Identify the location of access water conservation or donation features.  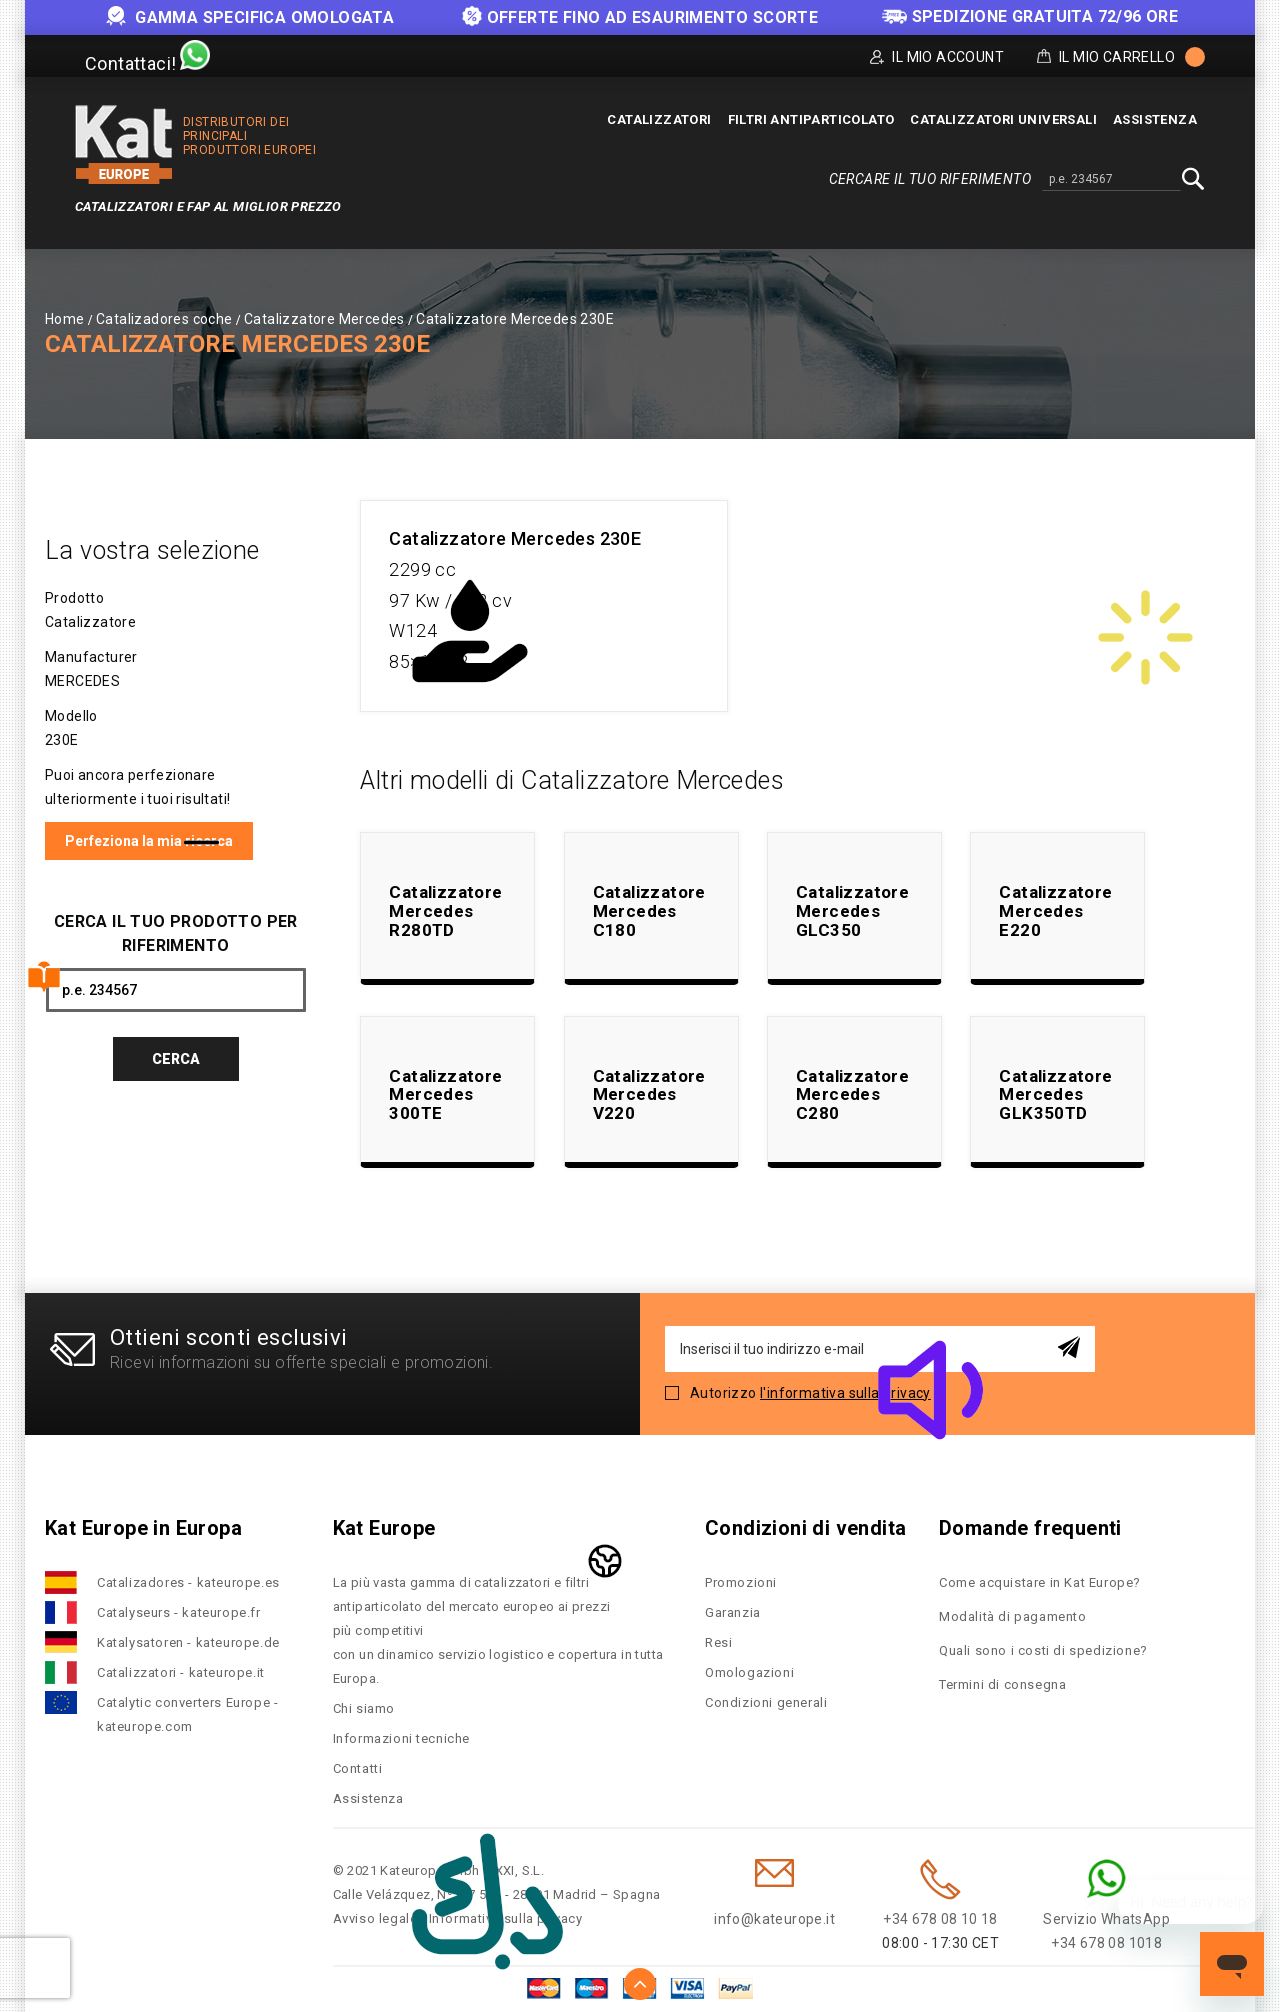
(470, 631).